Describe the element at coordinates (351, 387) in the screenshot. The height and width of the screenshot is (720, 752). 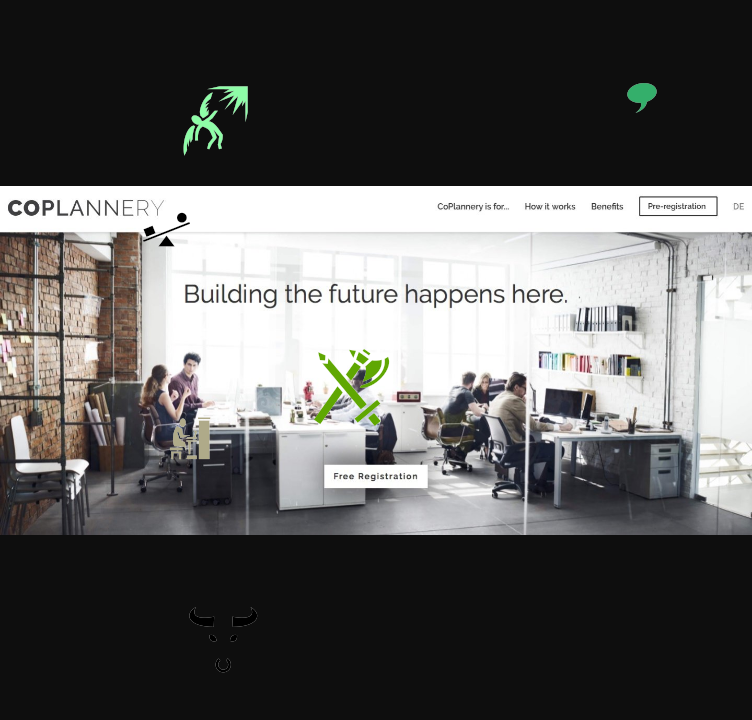
I see `access combat or battle features` at that location.